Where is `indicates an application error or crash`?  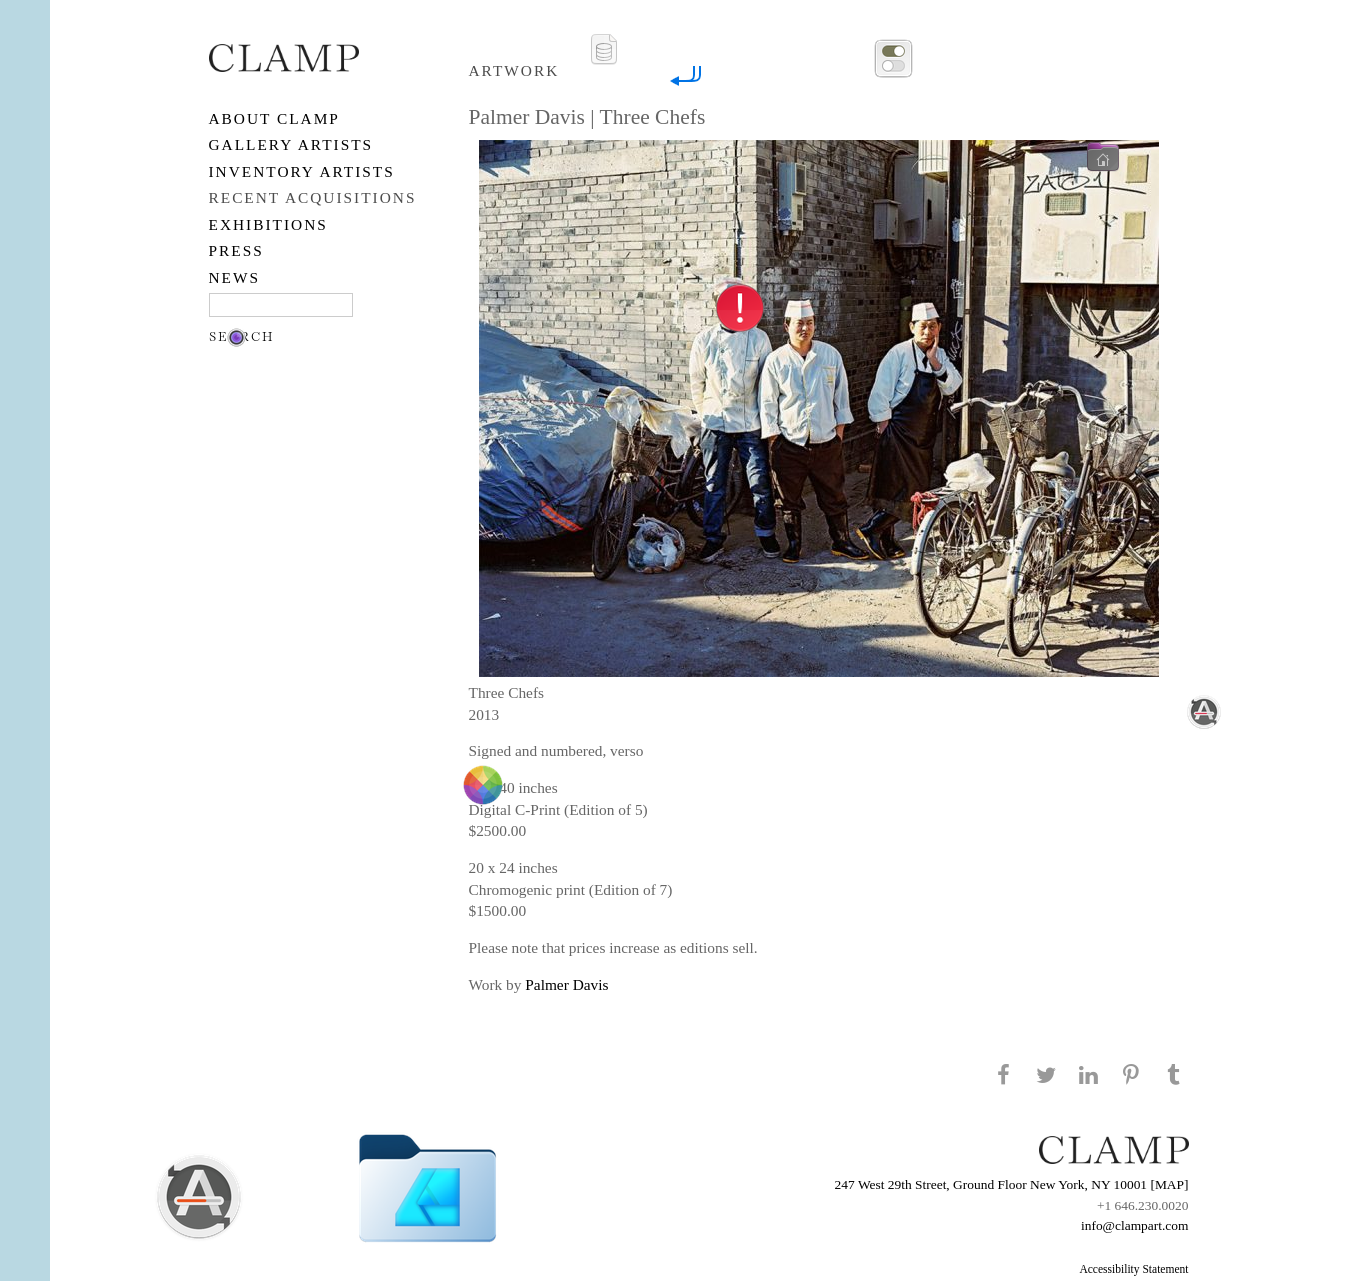
indicates an application error or crash is located at coordinates (740, 308).